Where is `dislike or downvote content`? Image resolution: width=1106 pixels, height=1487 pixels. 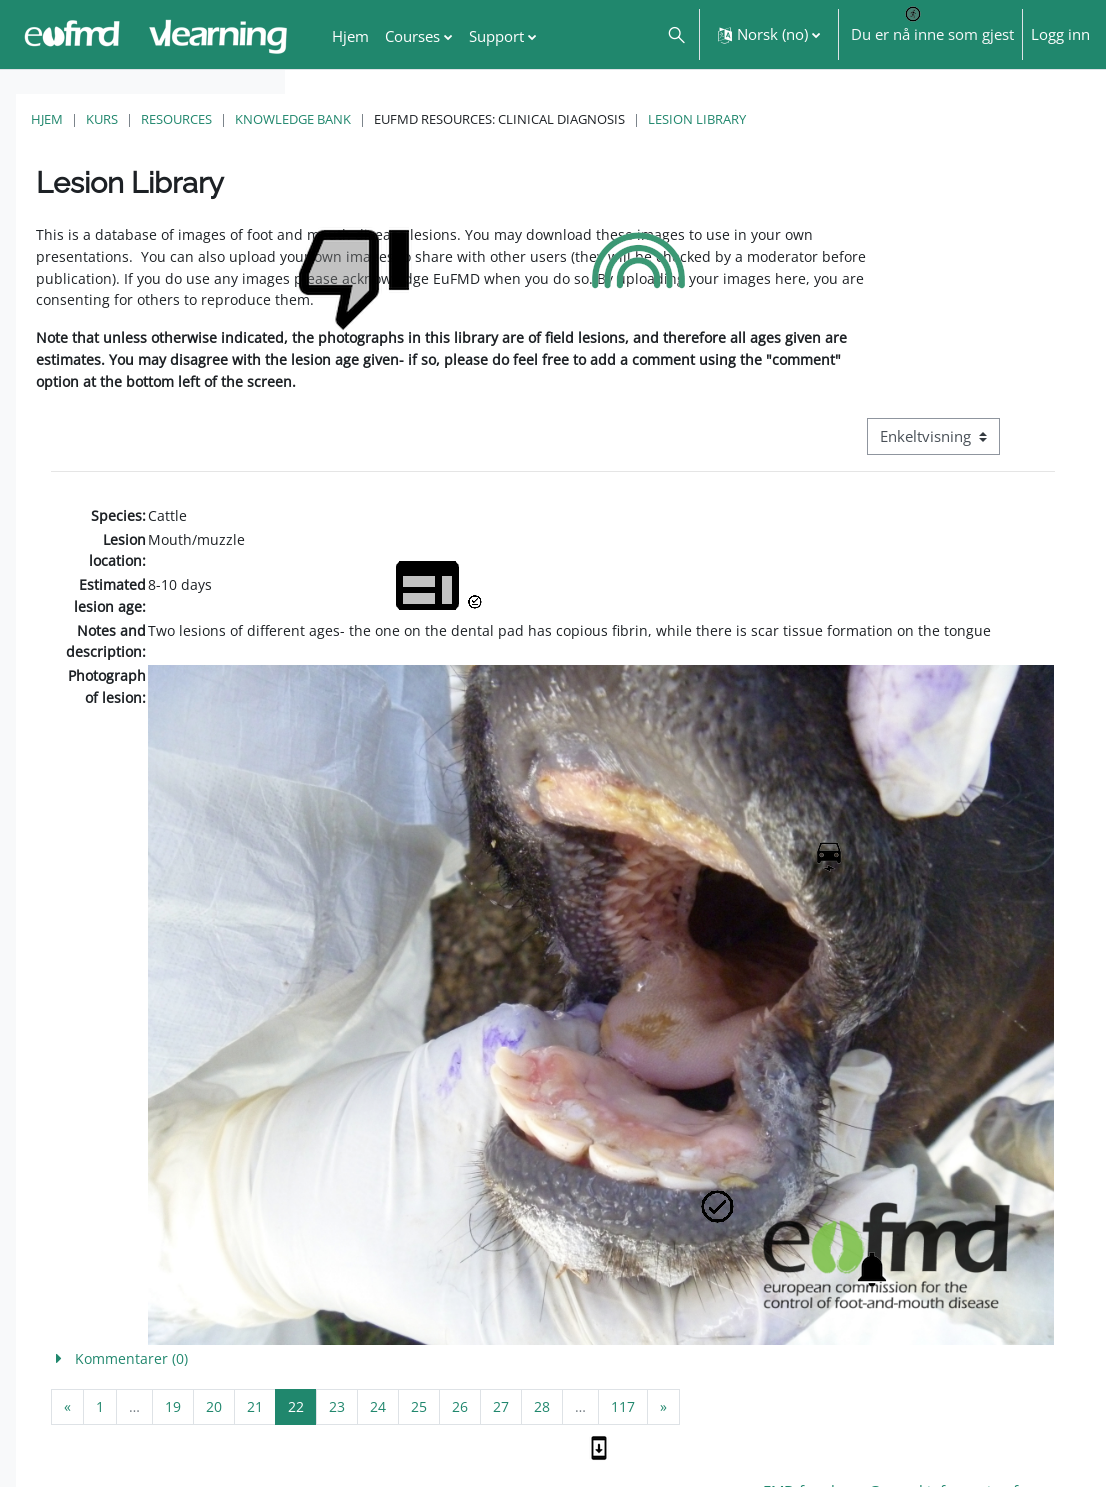 dislike or downvote content is located at coordinates (354, 275).